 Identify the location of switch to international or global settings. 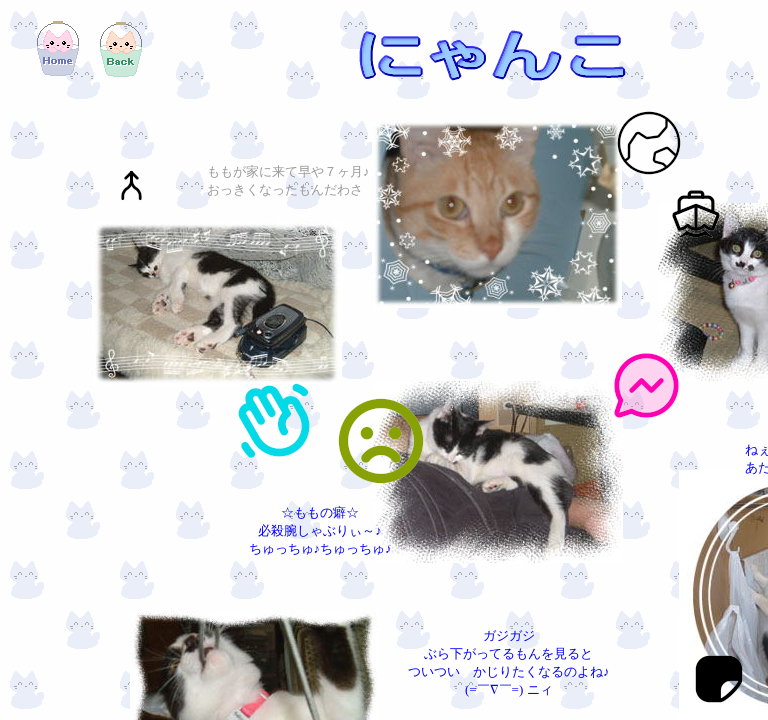
(649, 143).